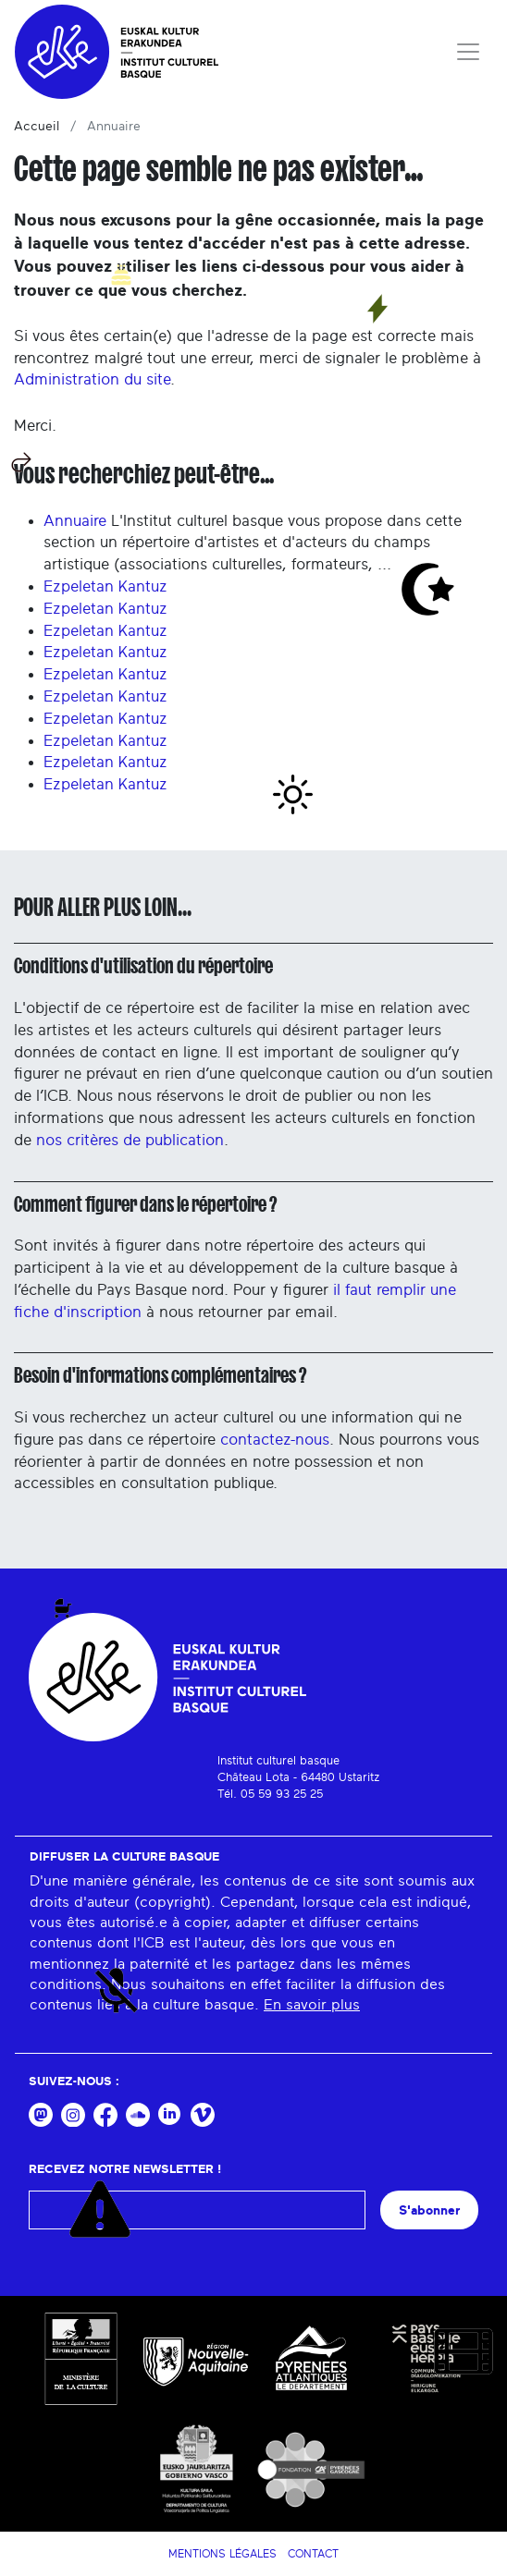 This screenshot has height=2576, width=507. Describe the element at coordinates (427, 589) in the screenshot. I see `indicates islamic religious content or settings` at that location.